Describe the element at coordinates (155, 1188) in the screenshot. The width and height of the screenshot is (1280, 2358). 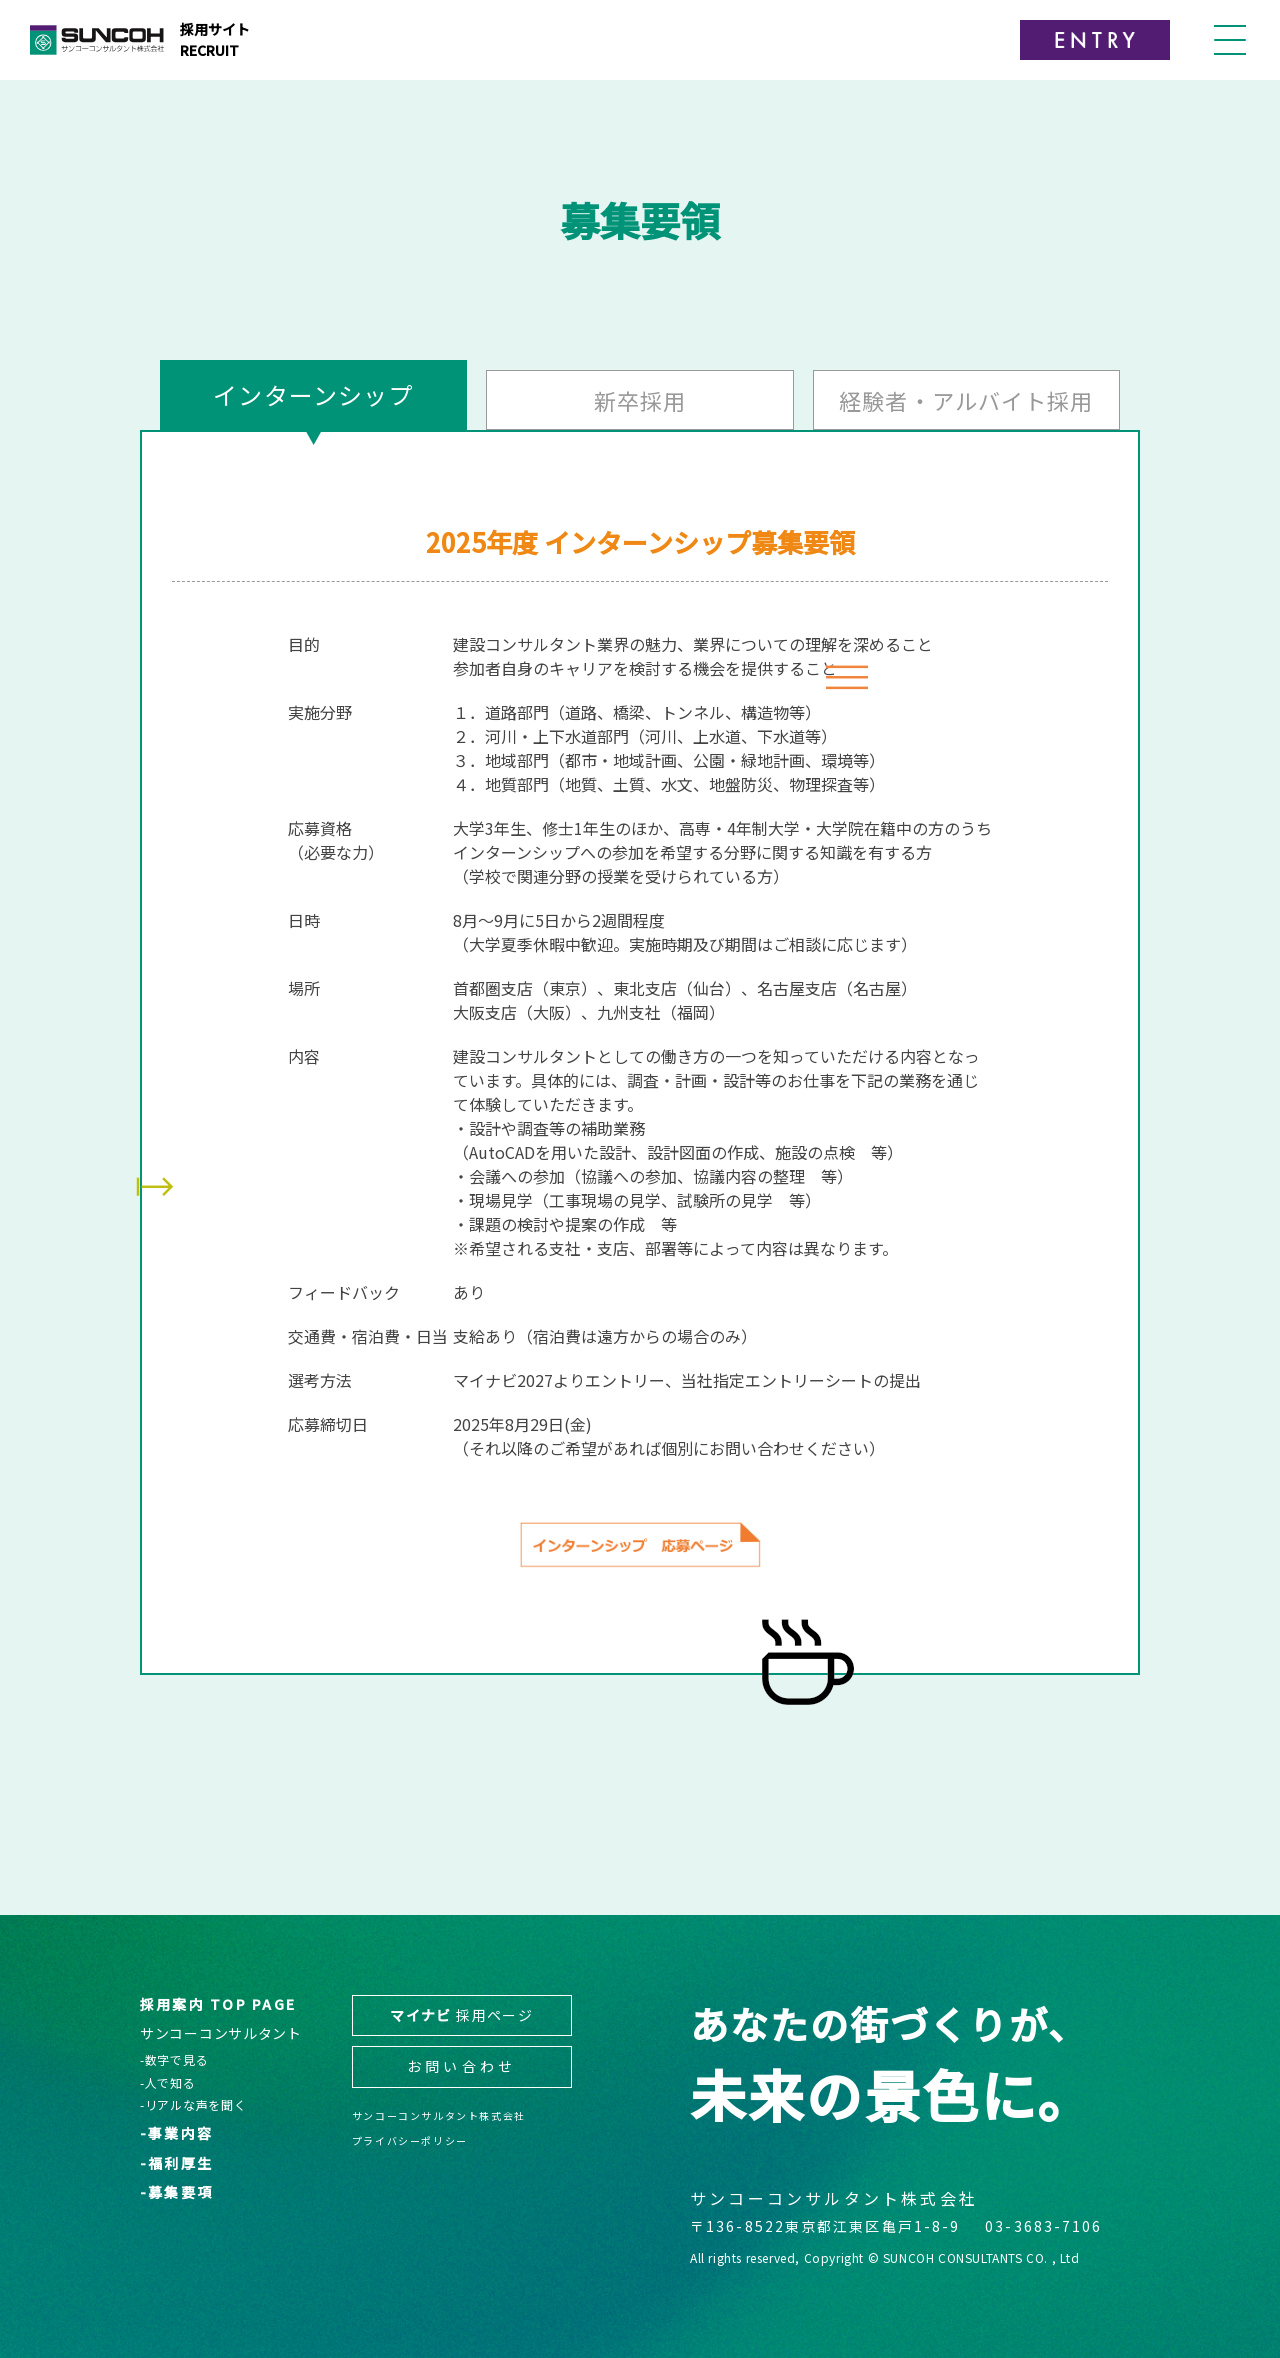
I see `export file or data to external location` at that location.